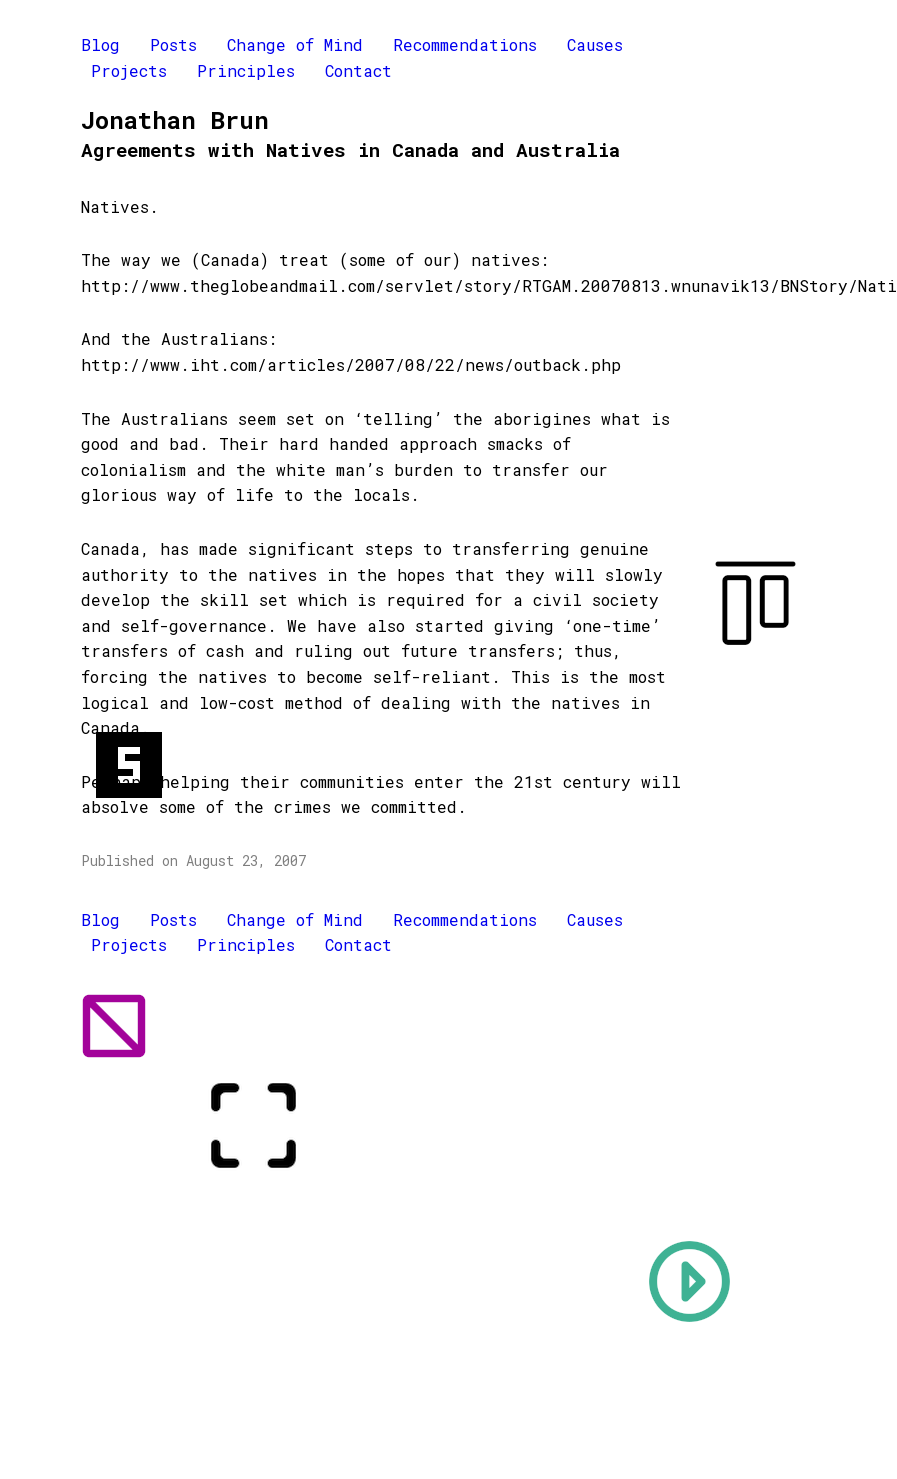  What do you see at coordinates (755, 601) in the screenshot?
I see `align selected elements to the top` at bounding box center [755, 601].